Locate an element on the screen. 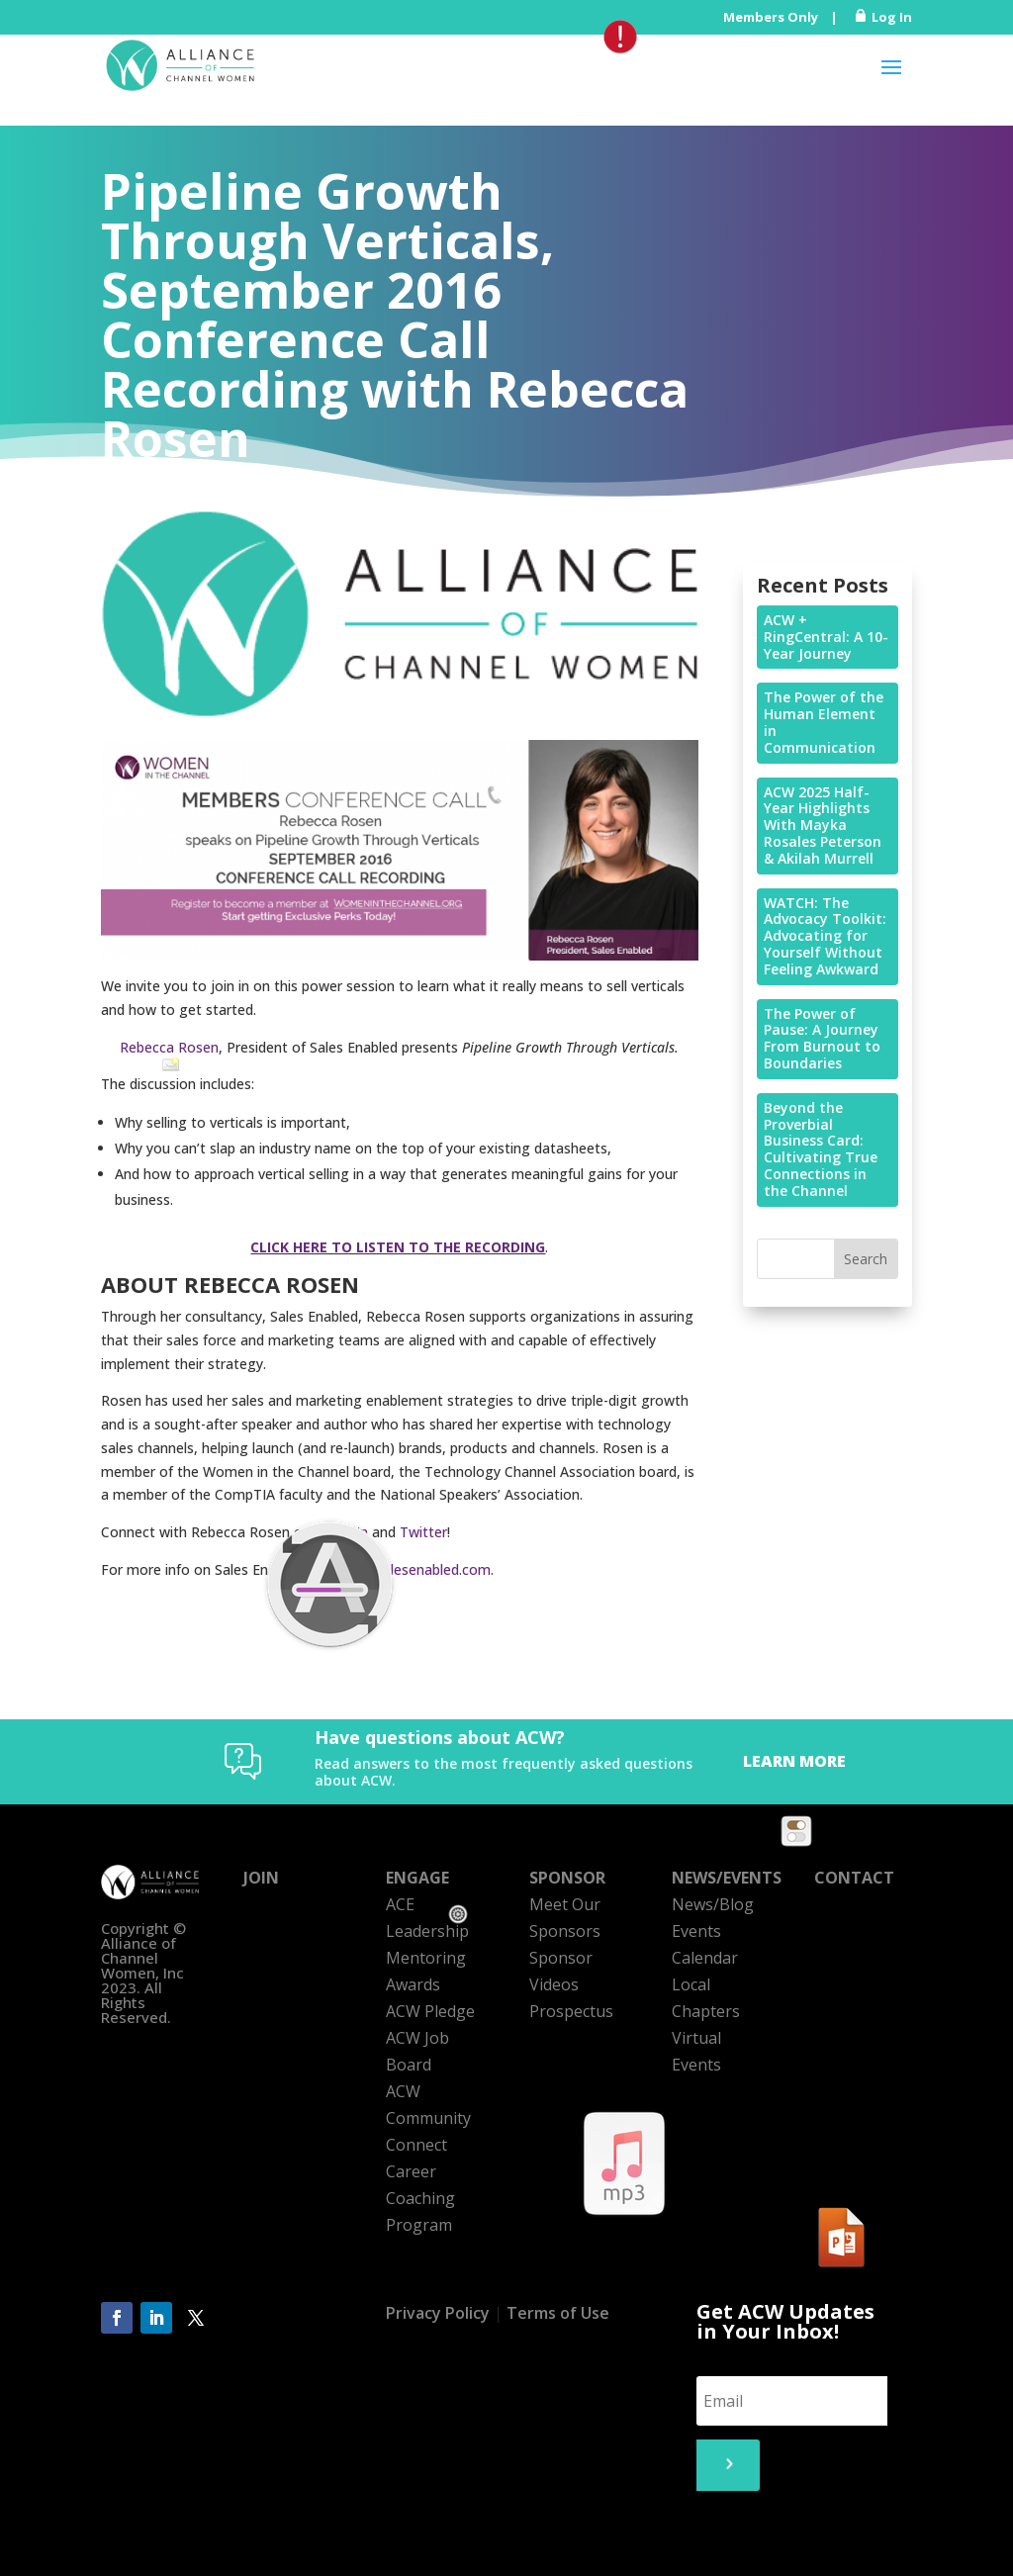 Image resolution: width=1013 pixels, height=2576 pixels. indicates a critical error or danger state is located at coordinates (620, 37).